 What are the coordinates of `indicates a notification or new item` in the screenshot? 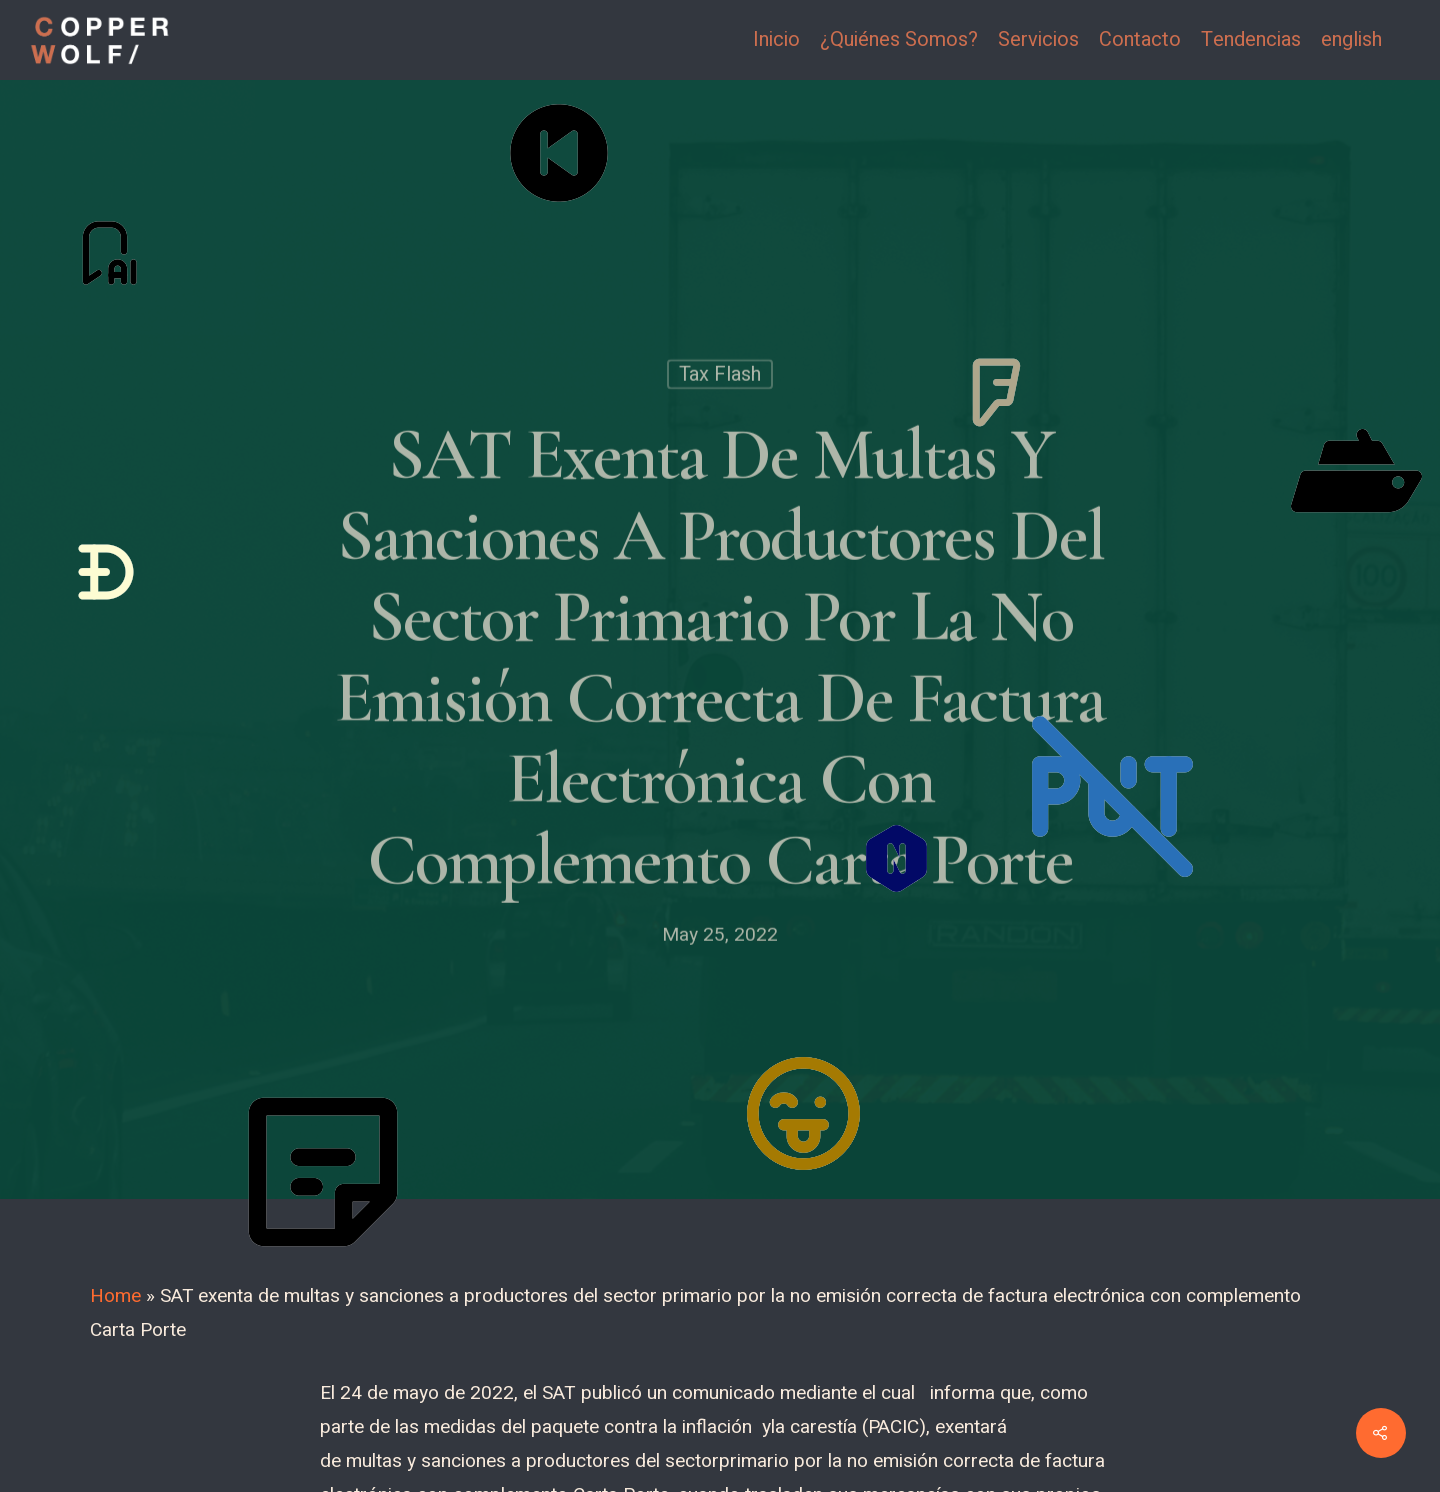 It's located at (896, 858).